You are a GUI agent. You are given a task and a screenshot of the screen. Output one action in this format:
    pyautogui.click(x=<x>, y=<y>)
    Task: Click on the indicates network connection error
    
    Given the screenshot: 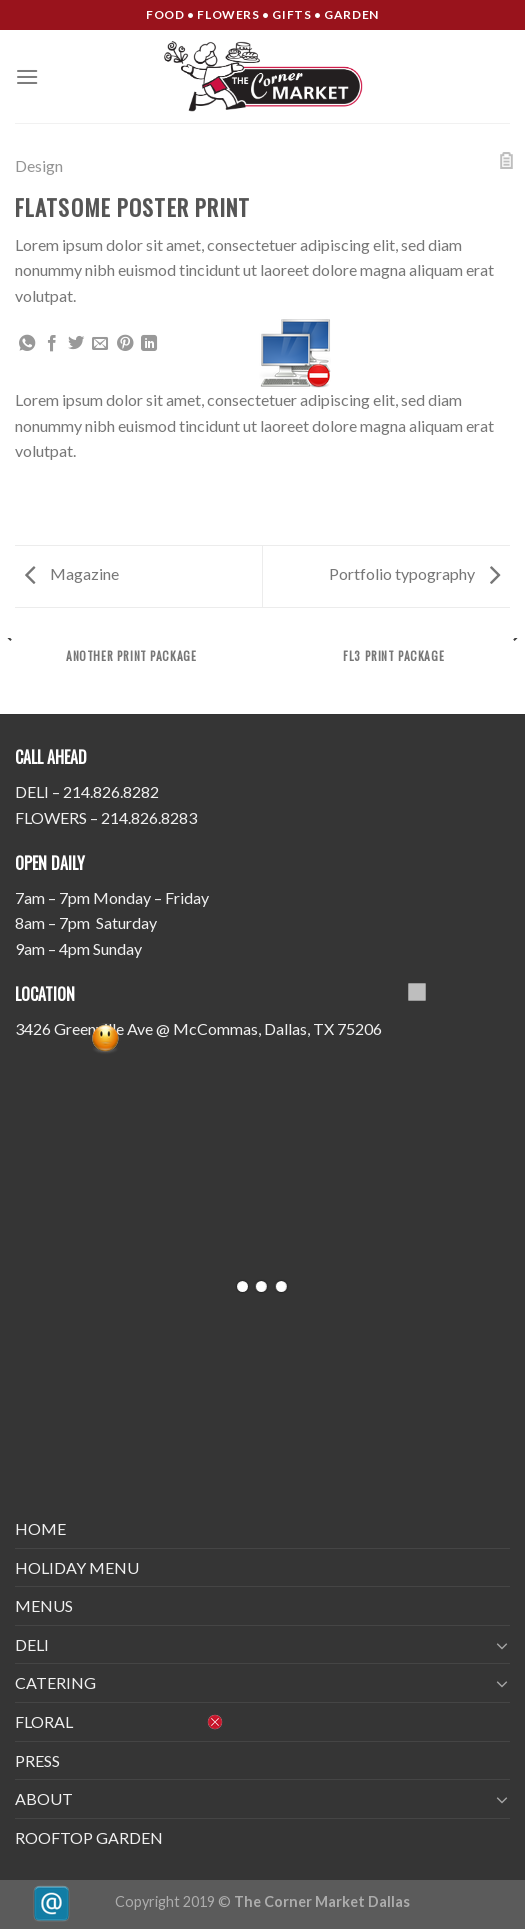 What is the action you would take?
    pyautogui.click(x=295, y=353)
    